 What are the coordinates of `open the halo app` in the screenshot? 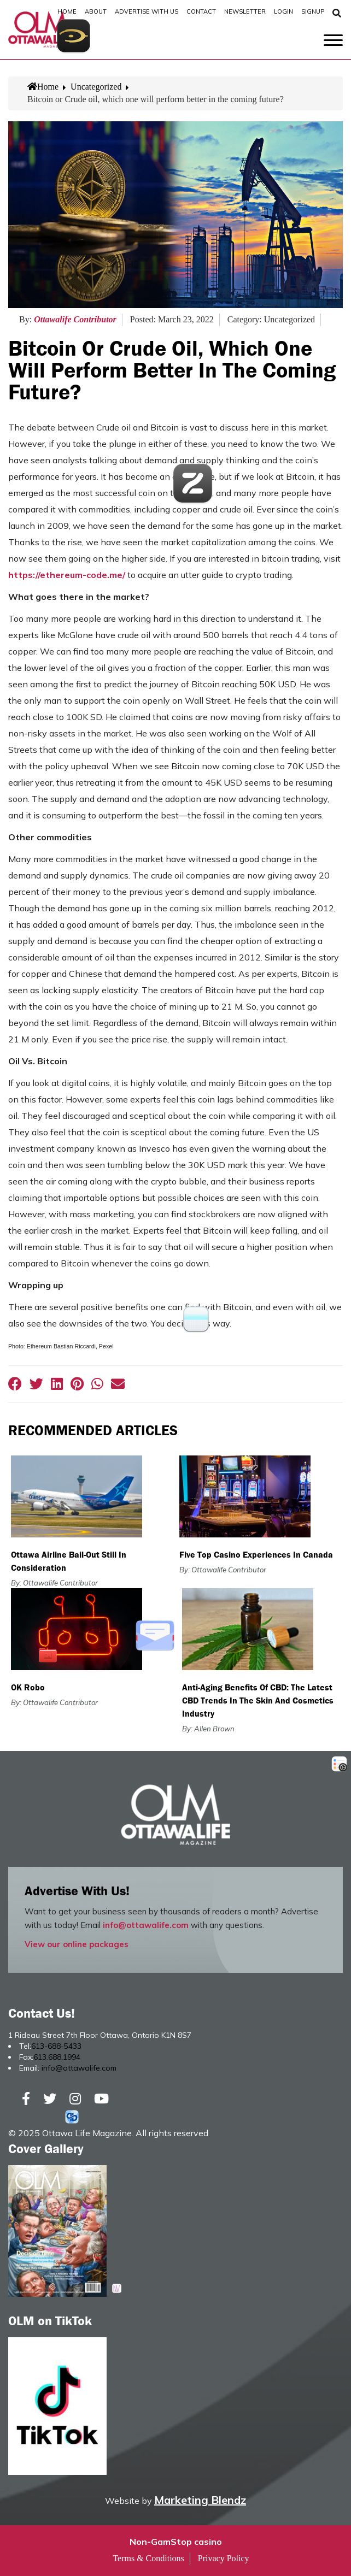 It's located at (73, 36).